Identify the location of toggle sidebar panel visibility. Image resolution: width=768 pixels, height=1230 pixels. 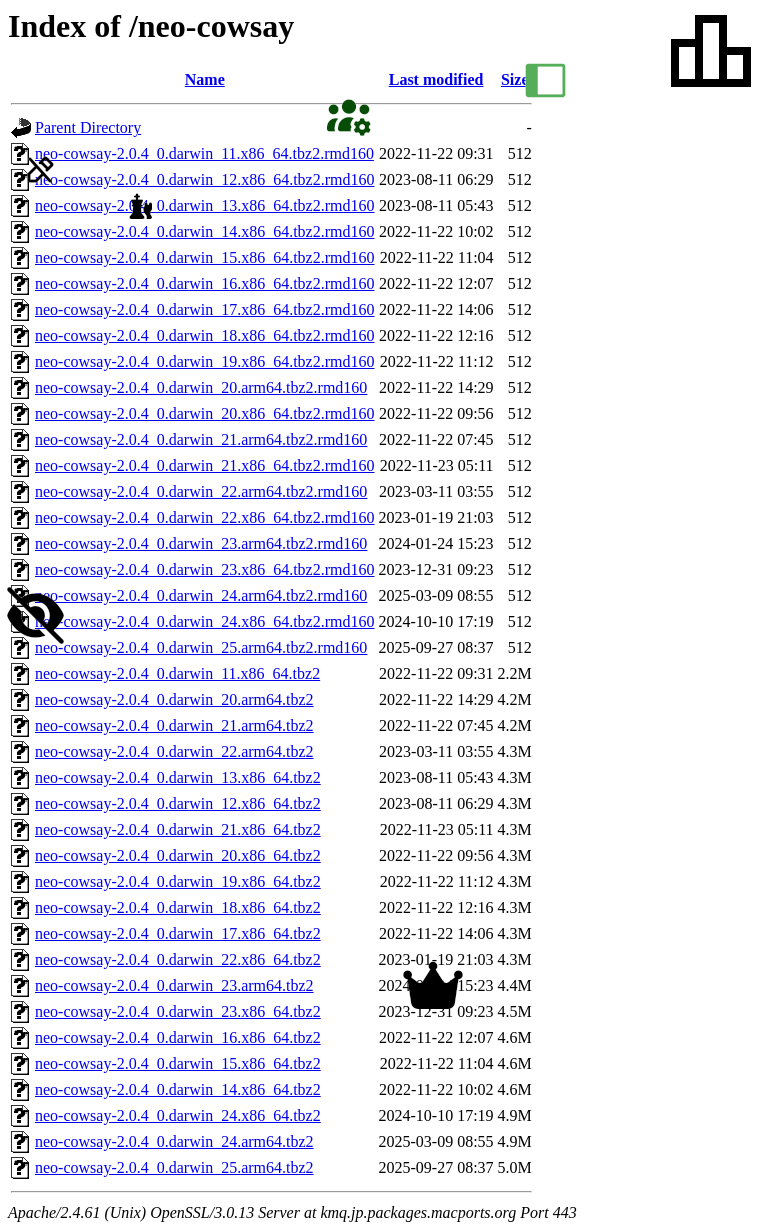
(545, 80).